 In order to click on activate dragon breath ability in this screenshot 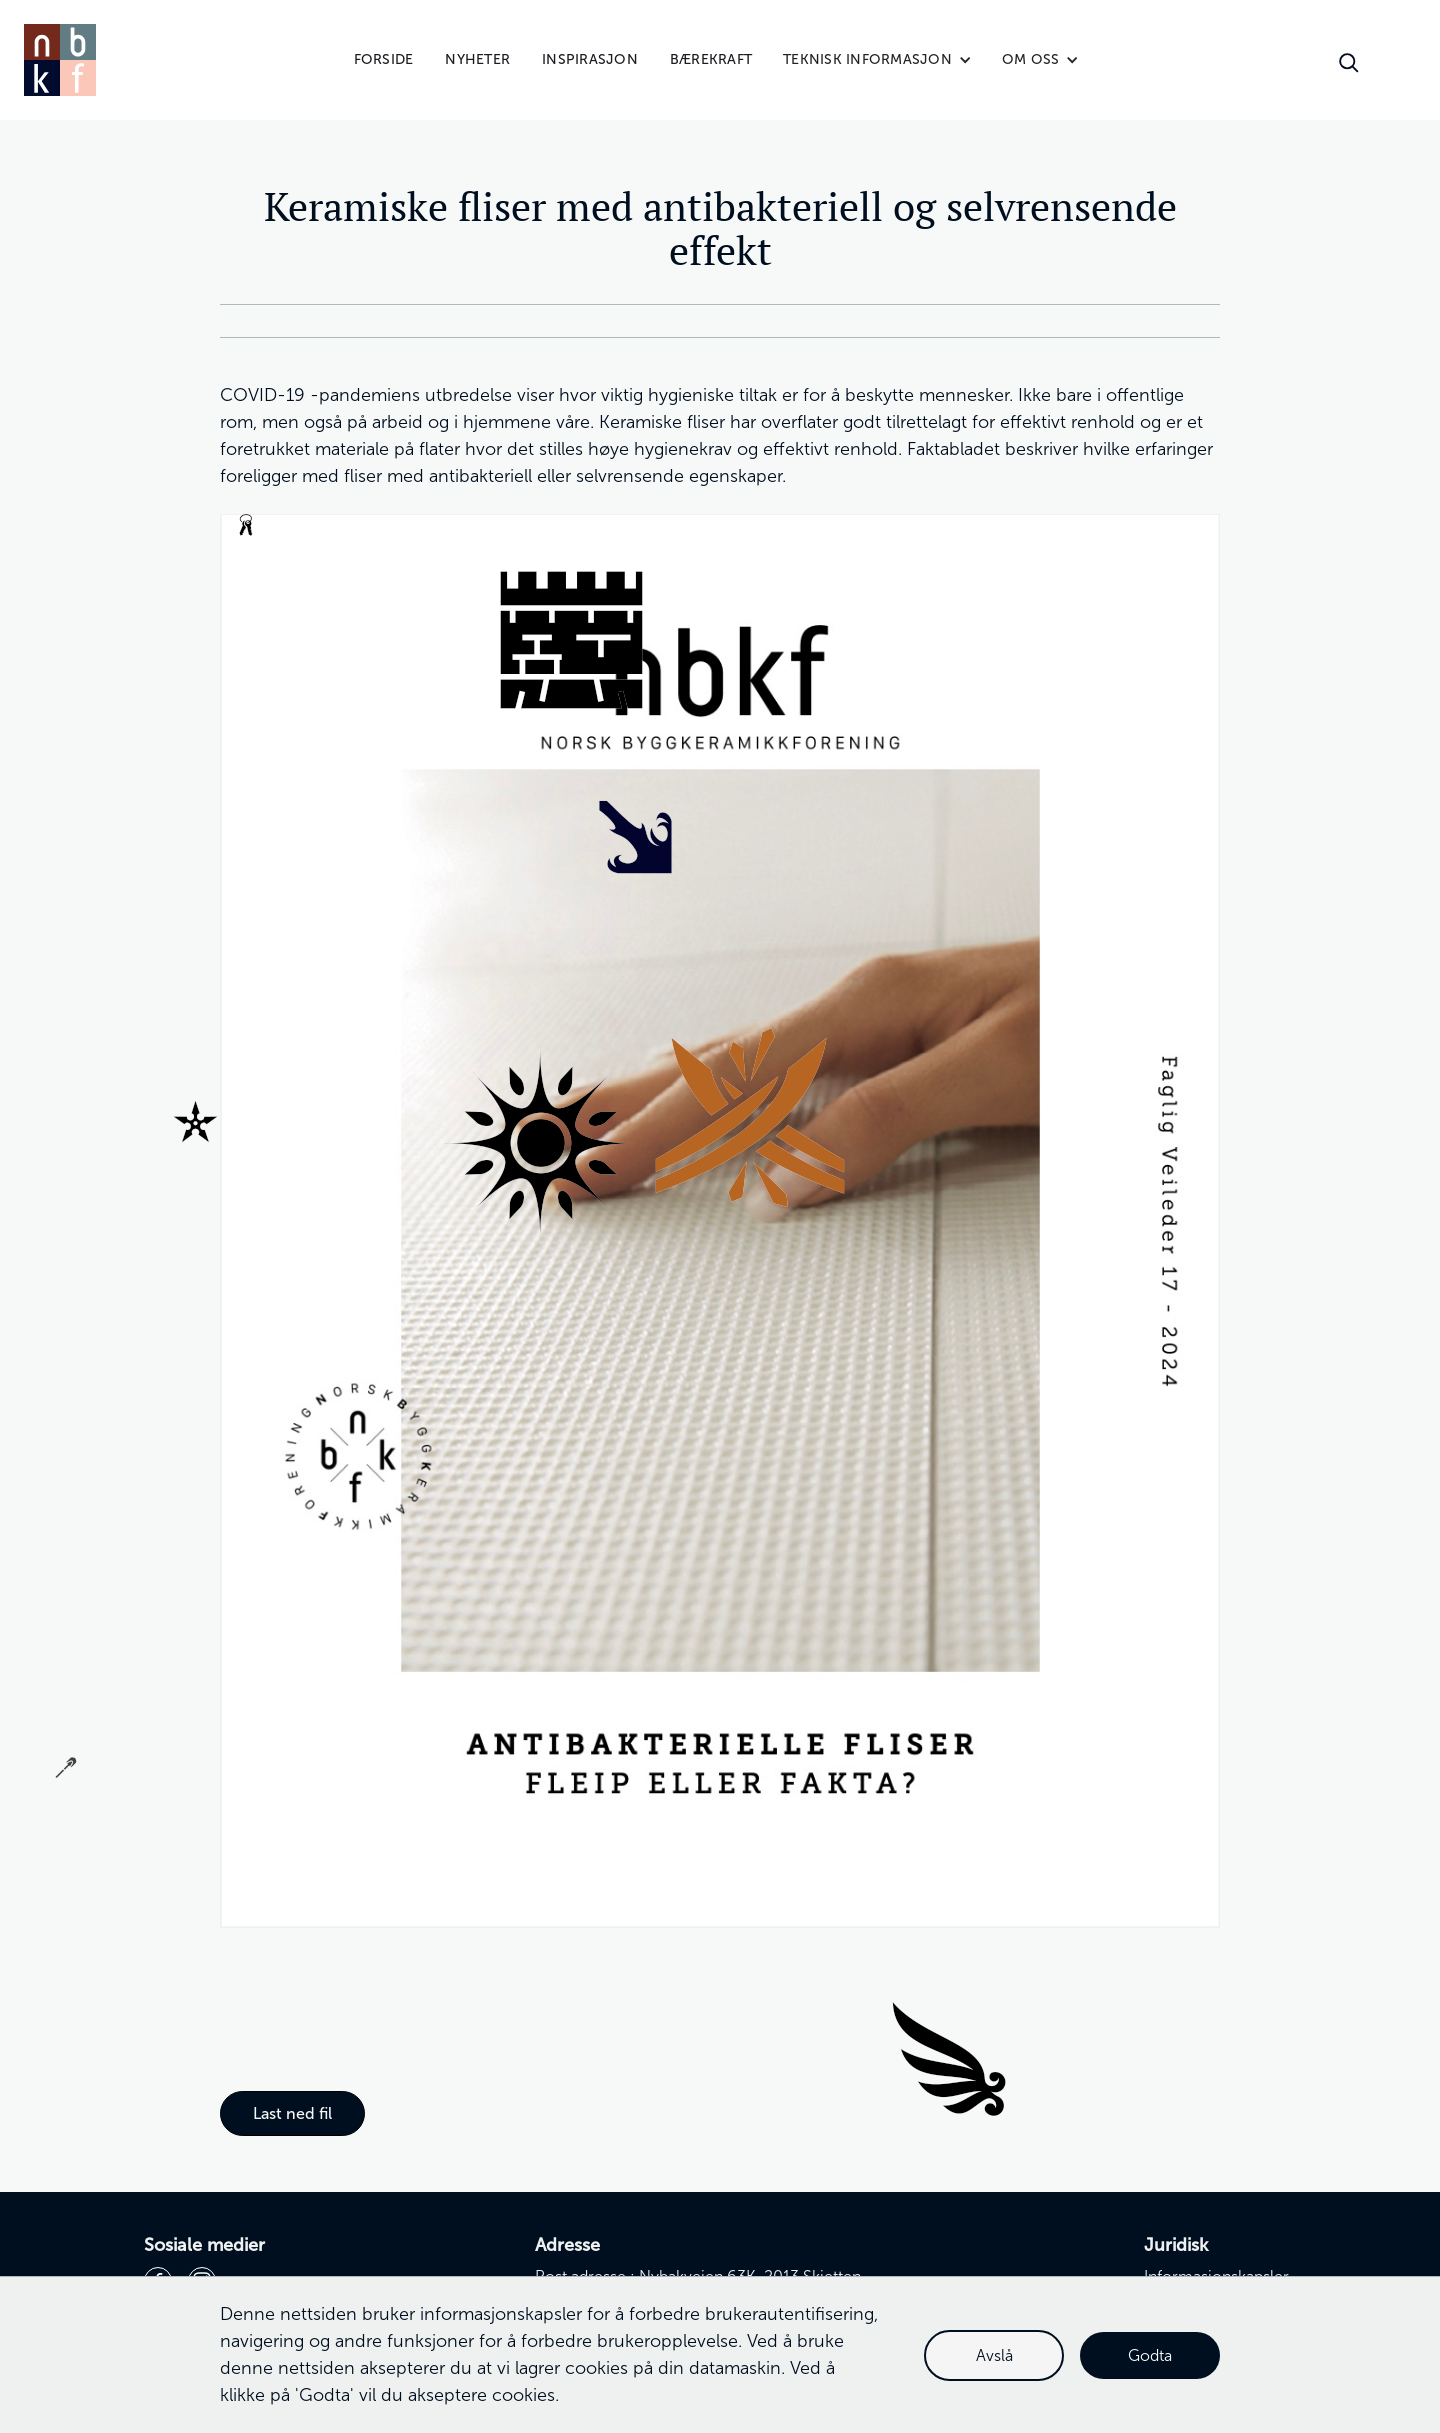, I will do `click(635, 837)`.